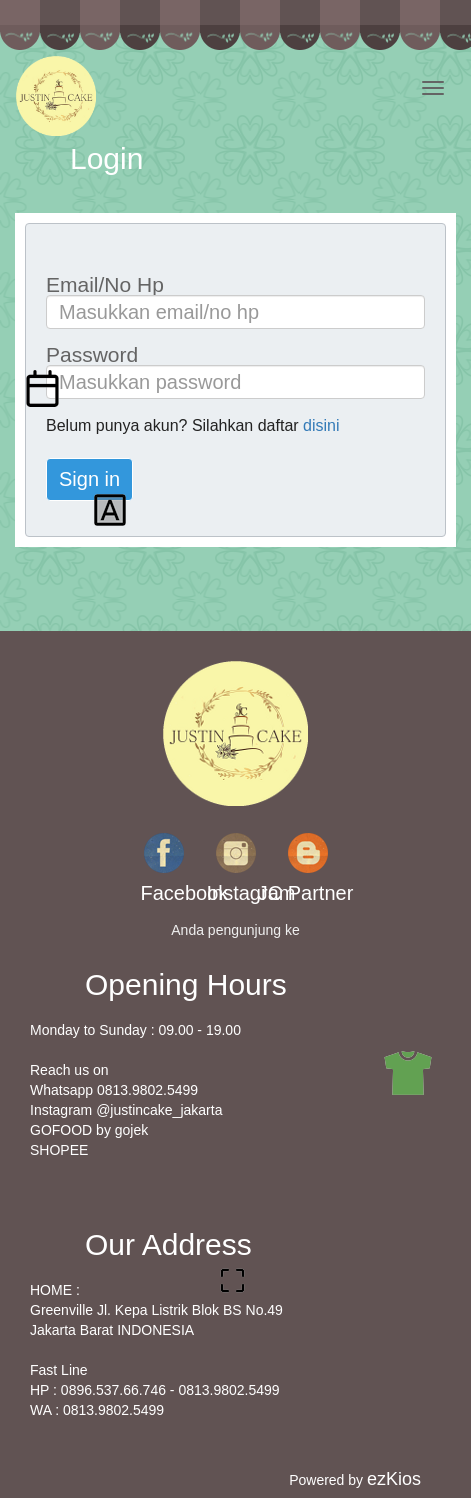 Image resolution: width=471 pixels, height=1498 pixels. Describe the element at coordinates (408, 1073) in the screenshot. I see `browse clothing or apparel items` at that location.